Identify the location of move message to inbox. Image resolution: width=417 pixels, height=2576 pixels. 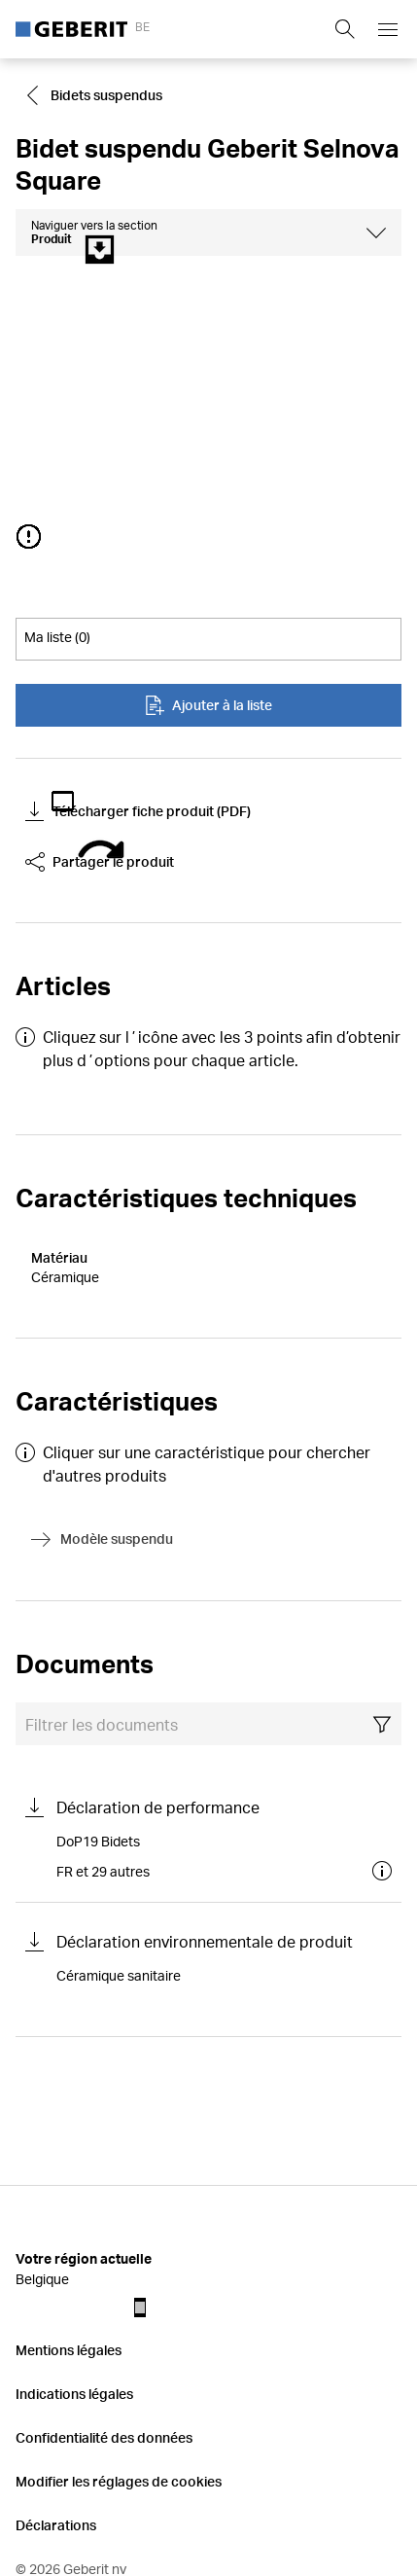
(99, 249).